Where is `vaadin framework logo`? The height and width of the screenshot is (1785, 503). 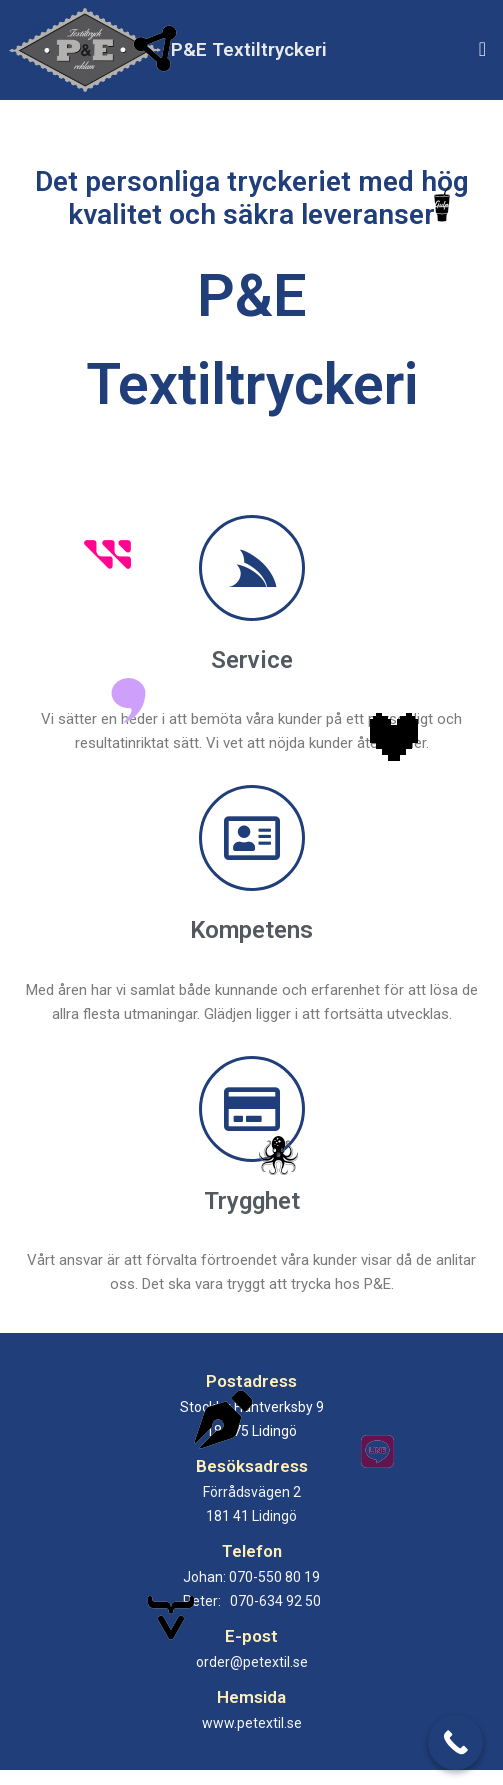 vaadin framework logo is located at coordinates (171, 1619).